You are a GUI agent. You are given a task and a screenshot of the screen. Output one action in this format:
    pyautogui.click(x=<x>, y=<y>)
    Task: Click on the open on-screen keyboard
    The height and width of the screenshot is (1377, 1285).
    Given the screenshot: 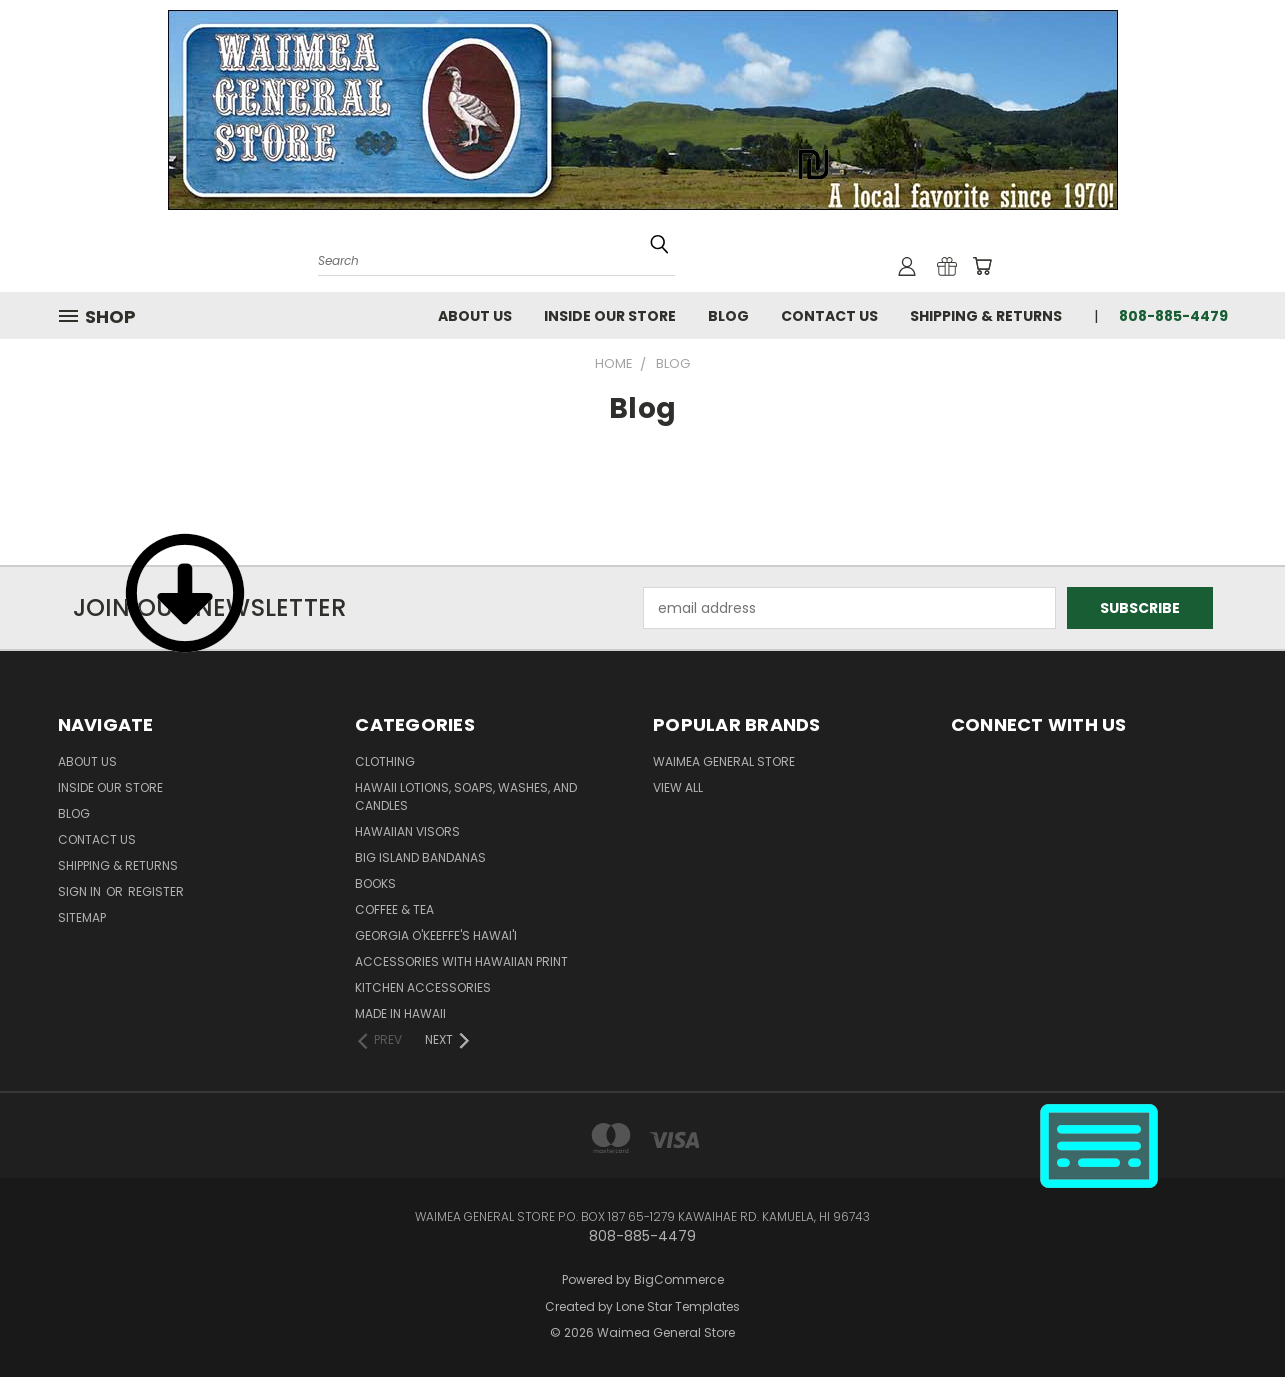 What is the action you would take?
    pyautogui.click(x=1099, y=1146)
    